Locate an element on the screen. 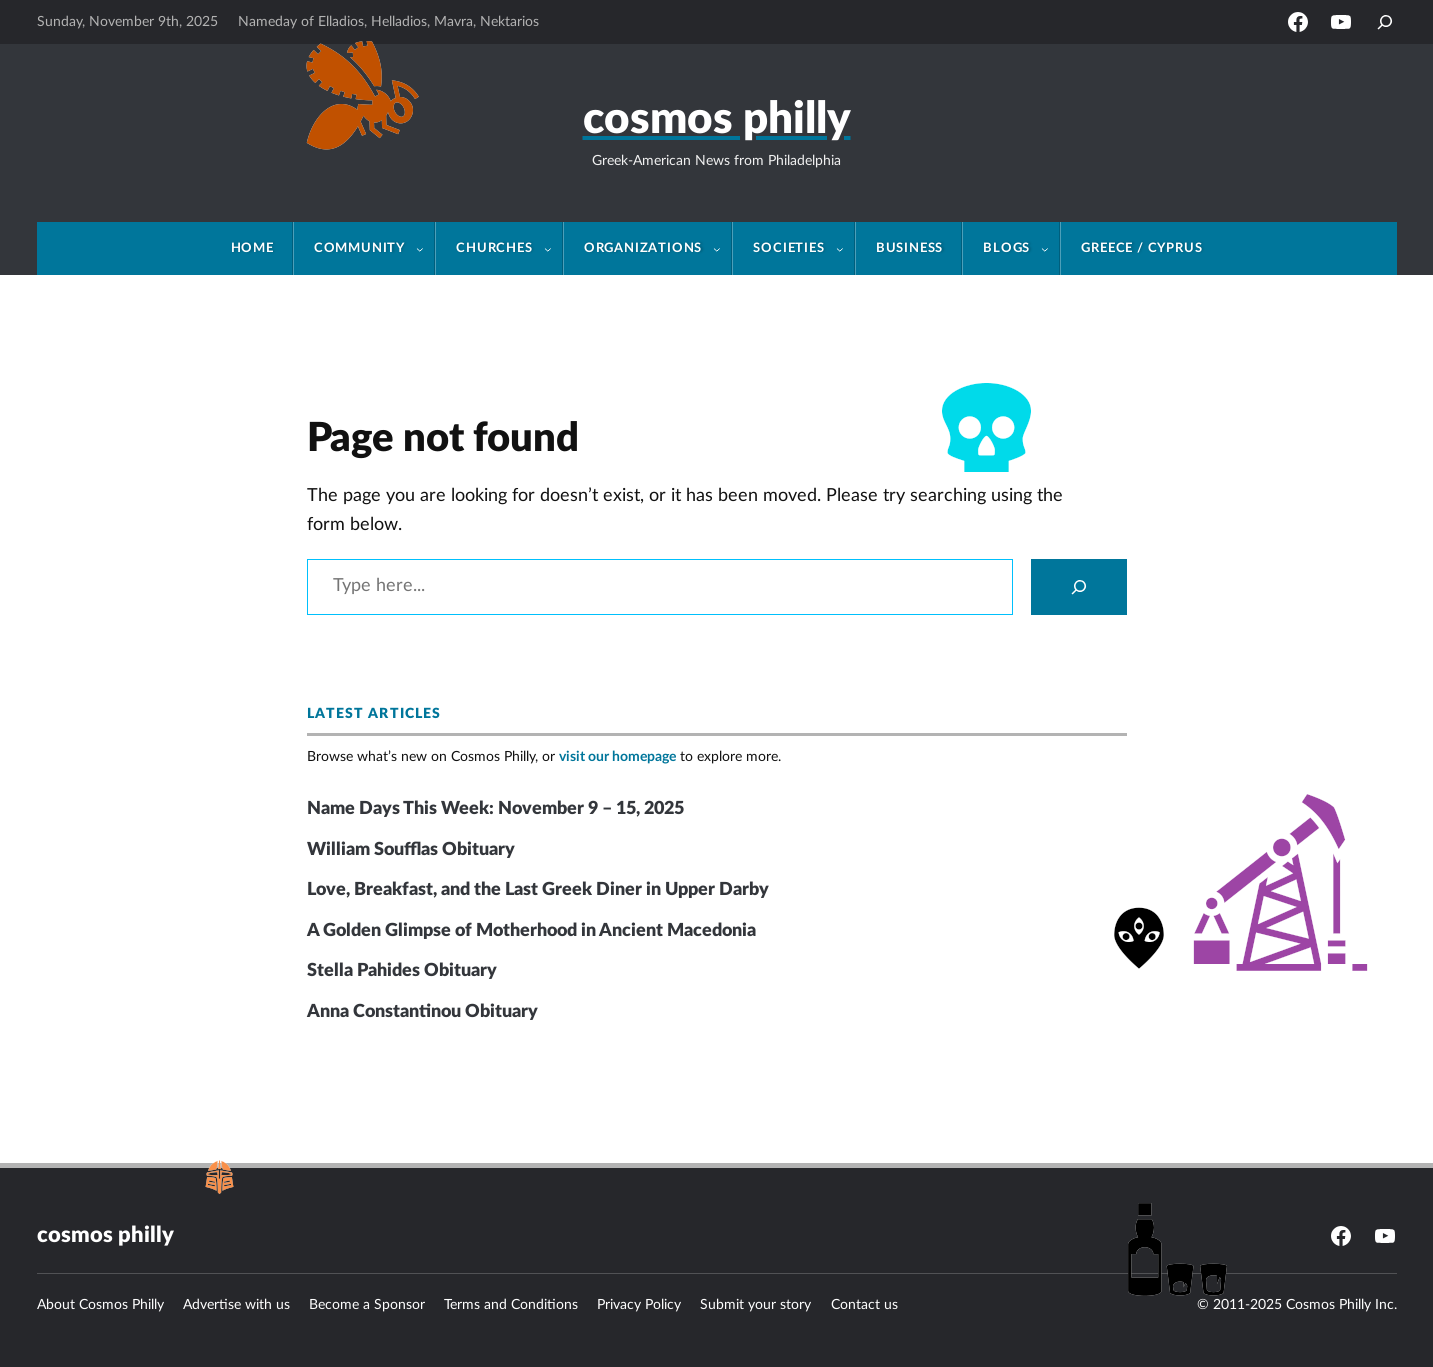  access oil production or extraction features is located at coordinates (1280, 882).